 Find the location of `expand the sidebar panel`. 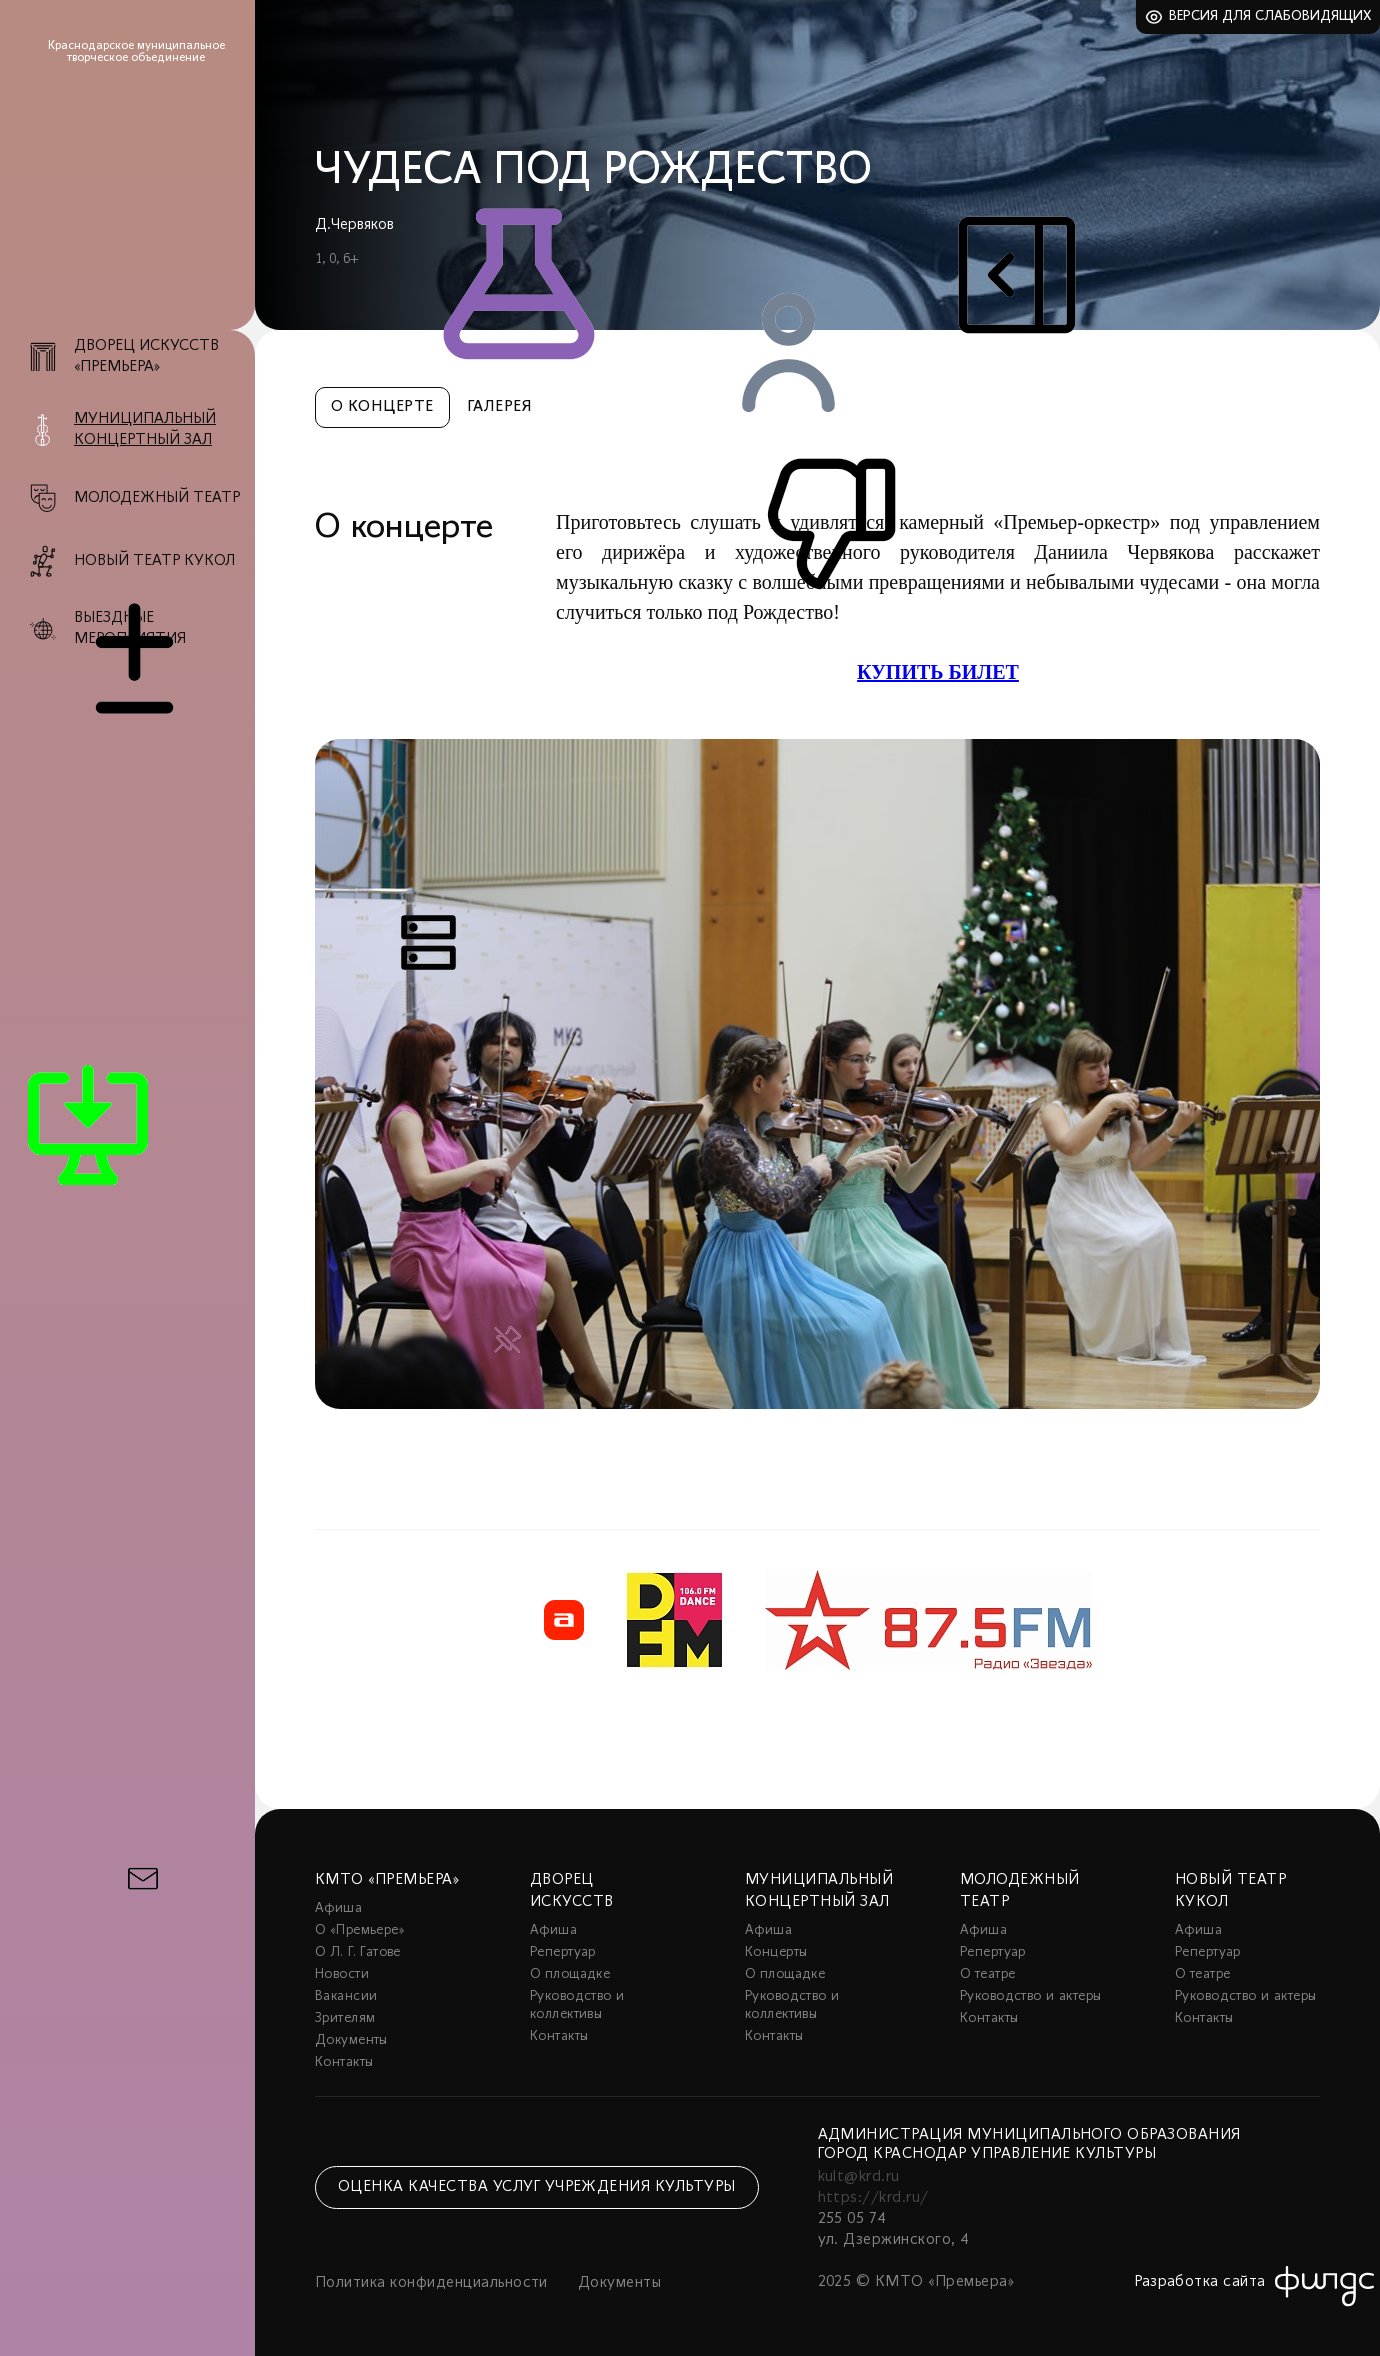

expand the sidebar panel is located at coordinates (1017, 275).